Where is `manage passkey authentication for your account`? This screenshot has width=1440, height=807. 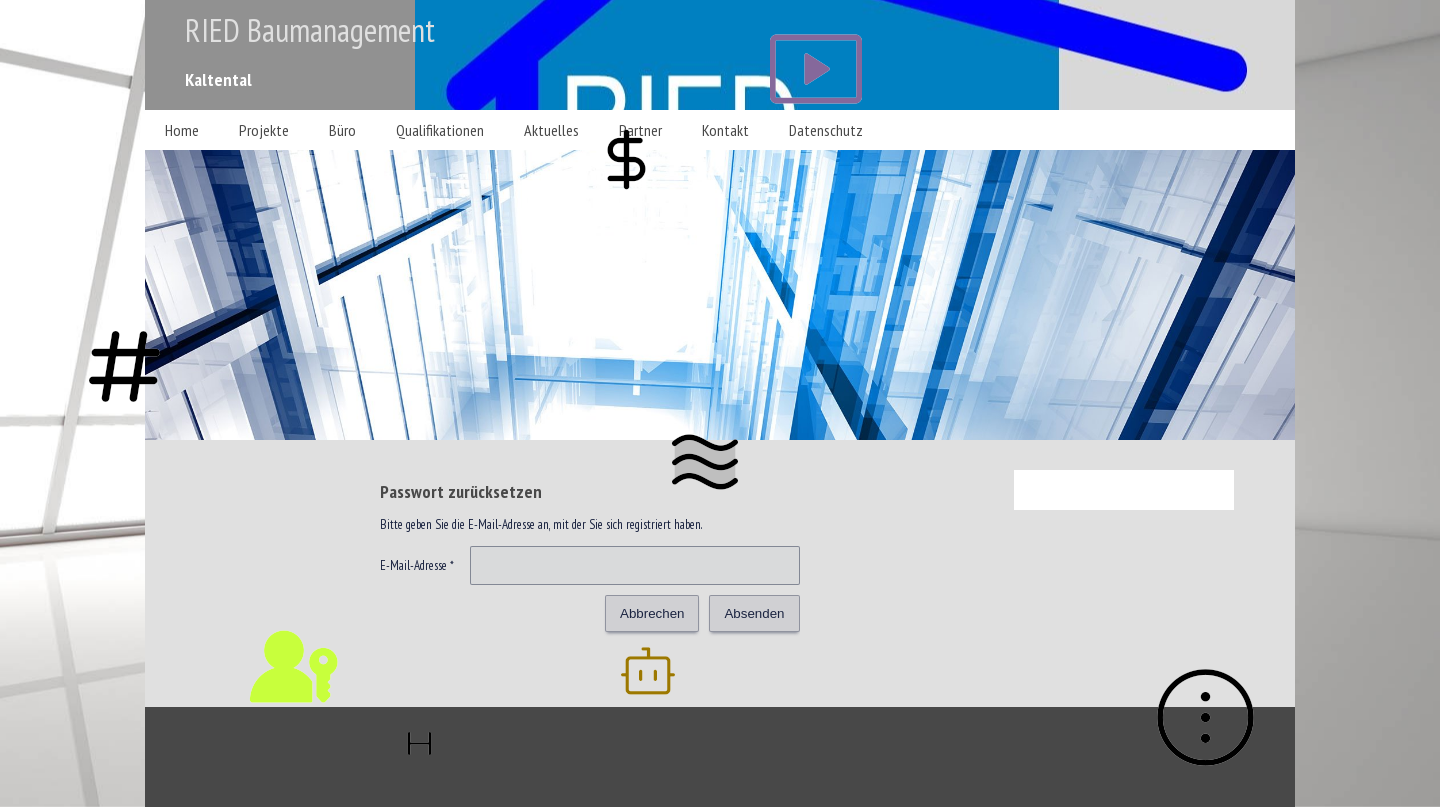 manage passkey authentication for your account is located at coordinates (293, 668).